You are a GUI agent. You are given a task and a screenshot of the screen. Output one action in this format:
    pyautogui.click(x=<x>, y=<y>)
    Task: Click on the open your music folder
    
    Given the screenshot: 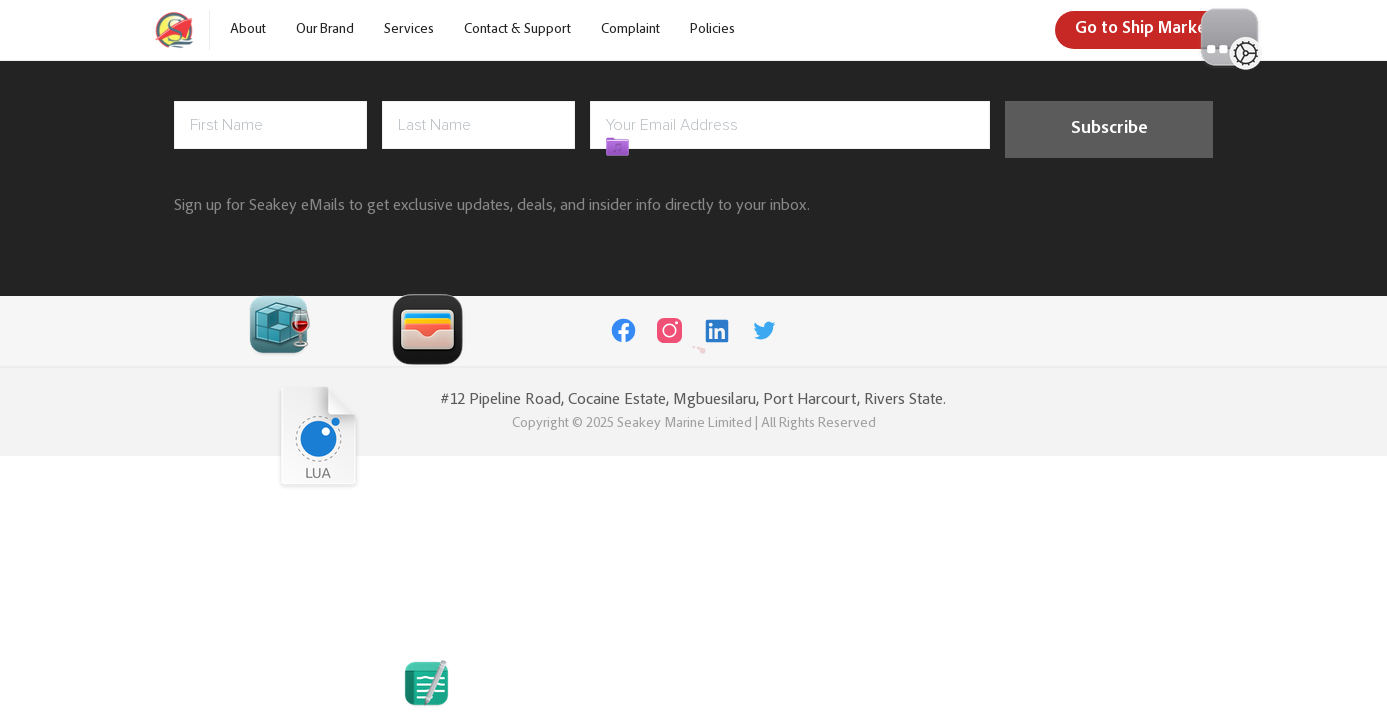 What is the action you would take?
    pyautogui.click(x=617, y=146)
    